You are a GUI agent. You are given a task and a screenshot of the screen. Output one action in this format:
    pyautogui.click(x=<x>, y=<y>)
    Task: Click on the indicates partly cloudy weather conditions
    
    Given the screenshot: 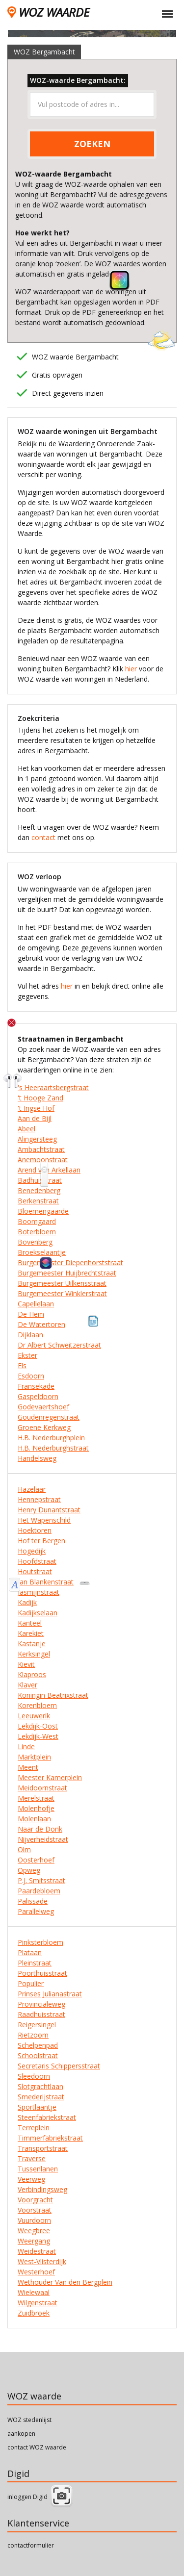 What is the action you would take?
    pyautogui.click(x=161, y=341)
    